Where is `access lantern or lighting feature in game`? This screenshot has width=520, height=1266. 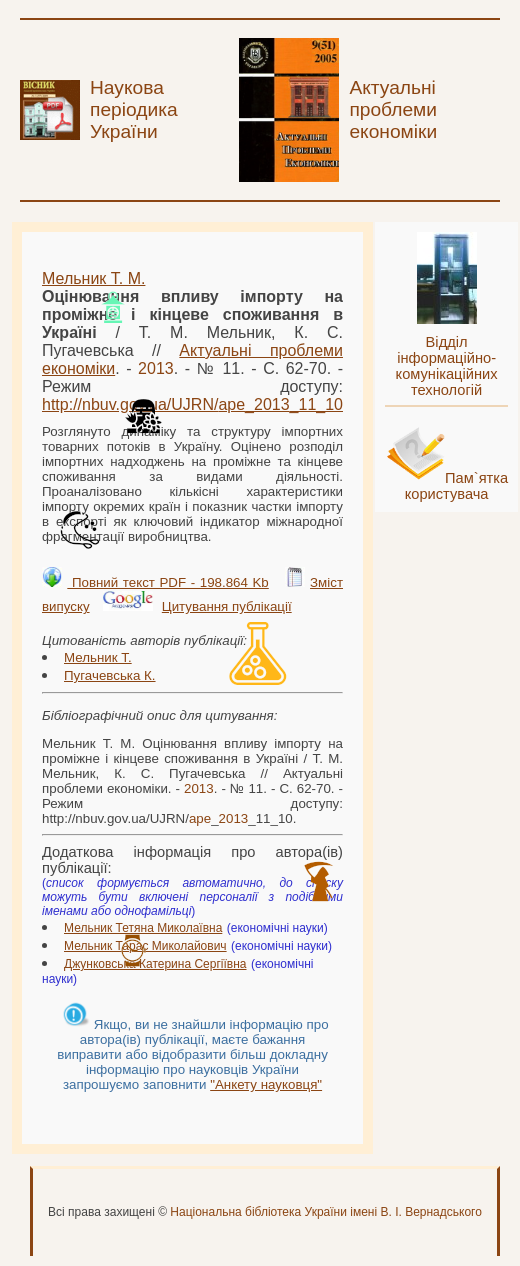
access lantern or lighting feature in game is located at coordinates (113, 307).